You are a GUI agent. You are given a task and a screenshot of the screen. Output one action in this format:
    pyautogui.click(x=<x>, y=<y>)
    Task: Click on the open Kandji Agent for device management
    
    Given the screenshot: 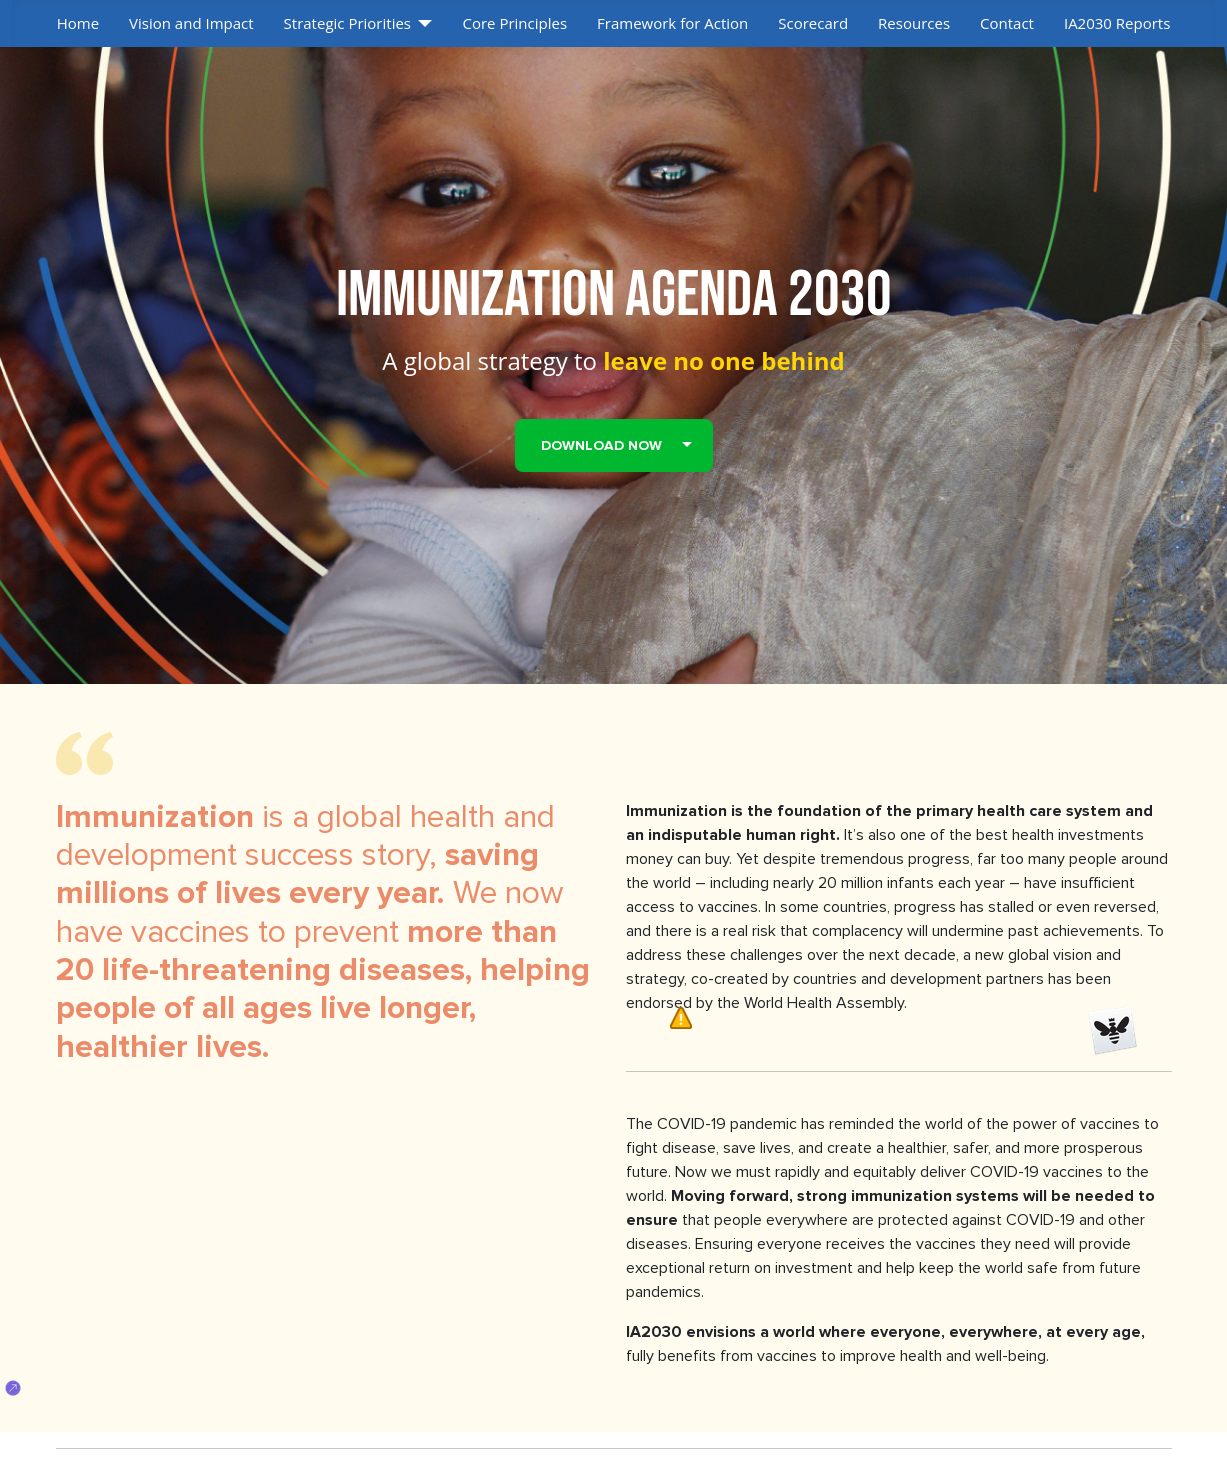 What is the action you would take?
    pyautogui.click(x=1112, y=1030)
    